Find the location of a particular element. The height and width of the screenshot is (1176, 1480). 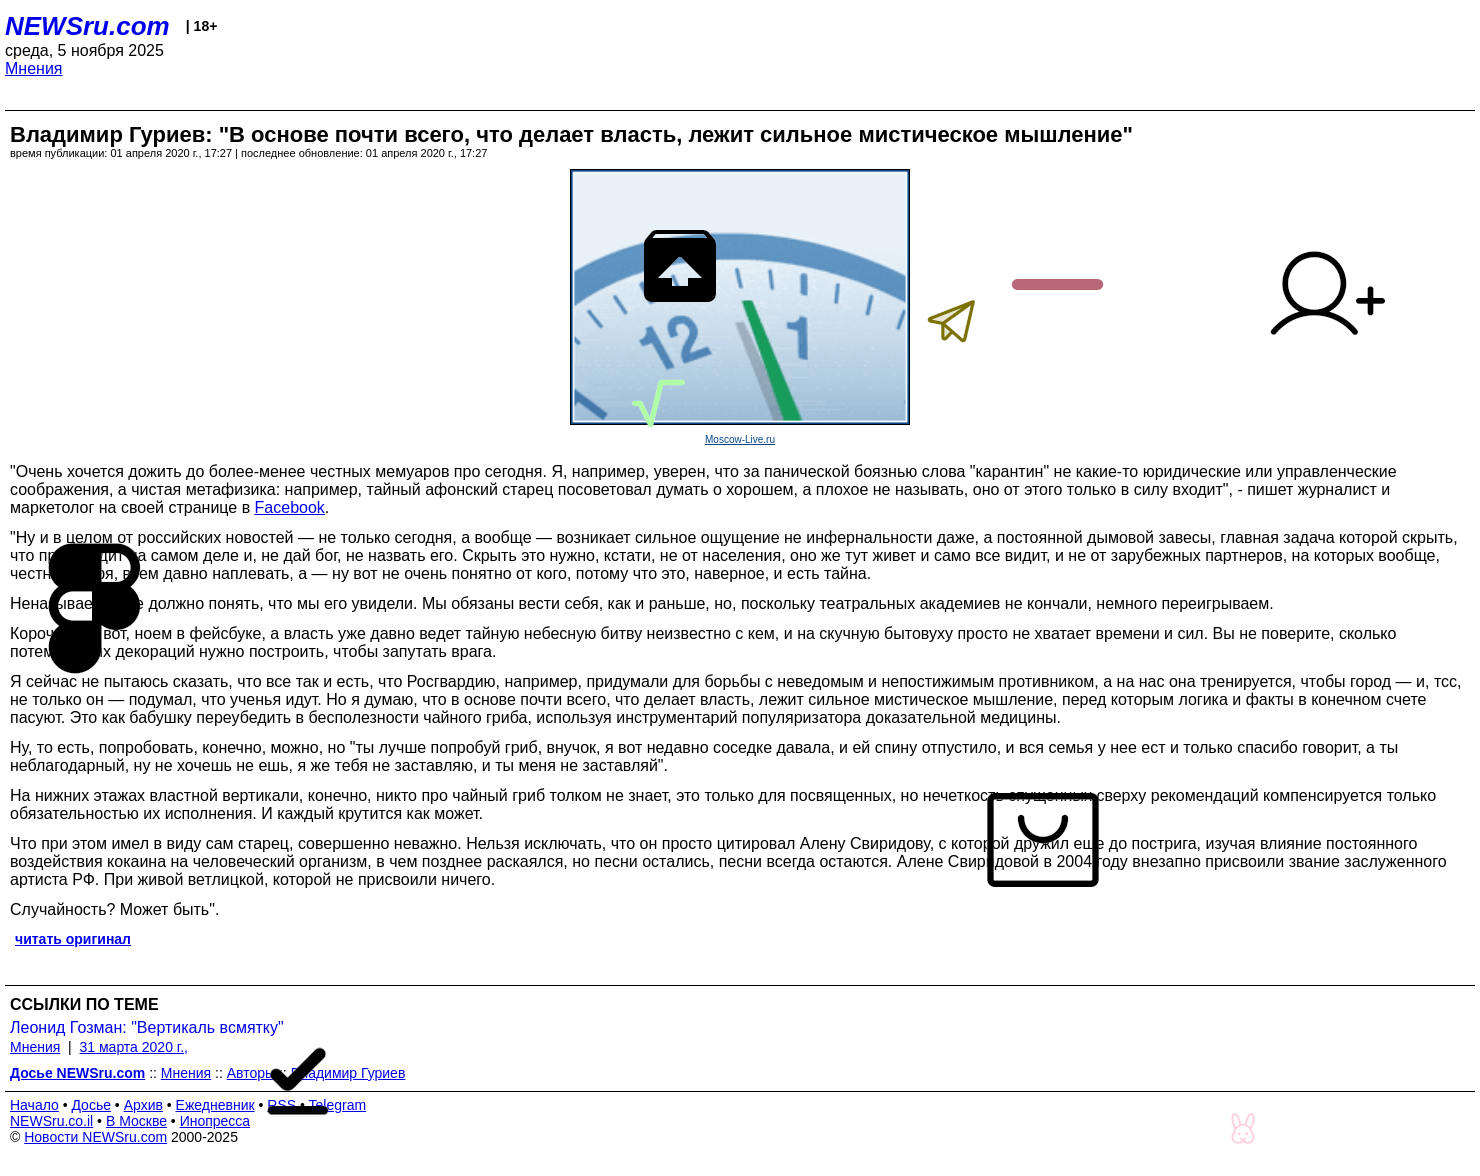

open Telegram messaging app is located at coordinates (953, 322).